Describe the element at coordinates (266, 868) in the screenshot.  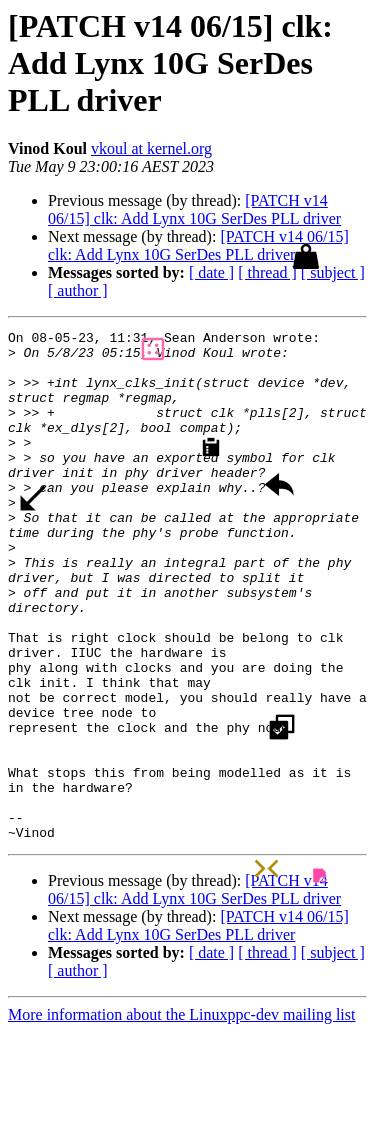
I see `collapse or contract horizontal panels` at that location.